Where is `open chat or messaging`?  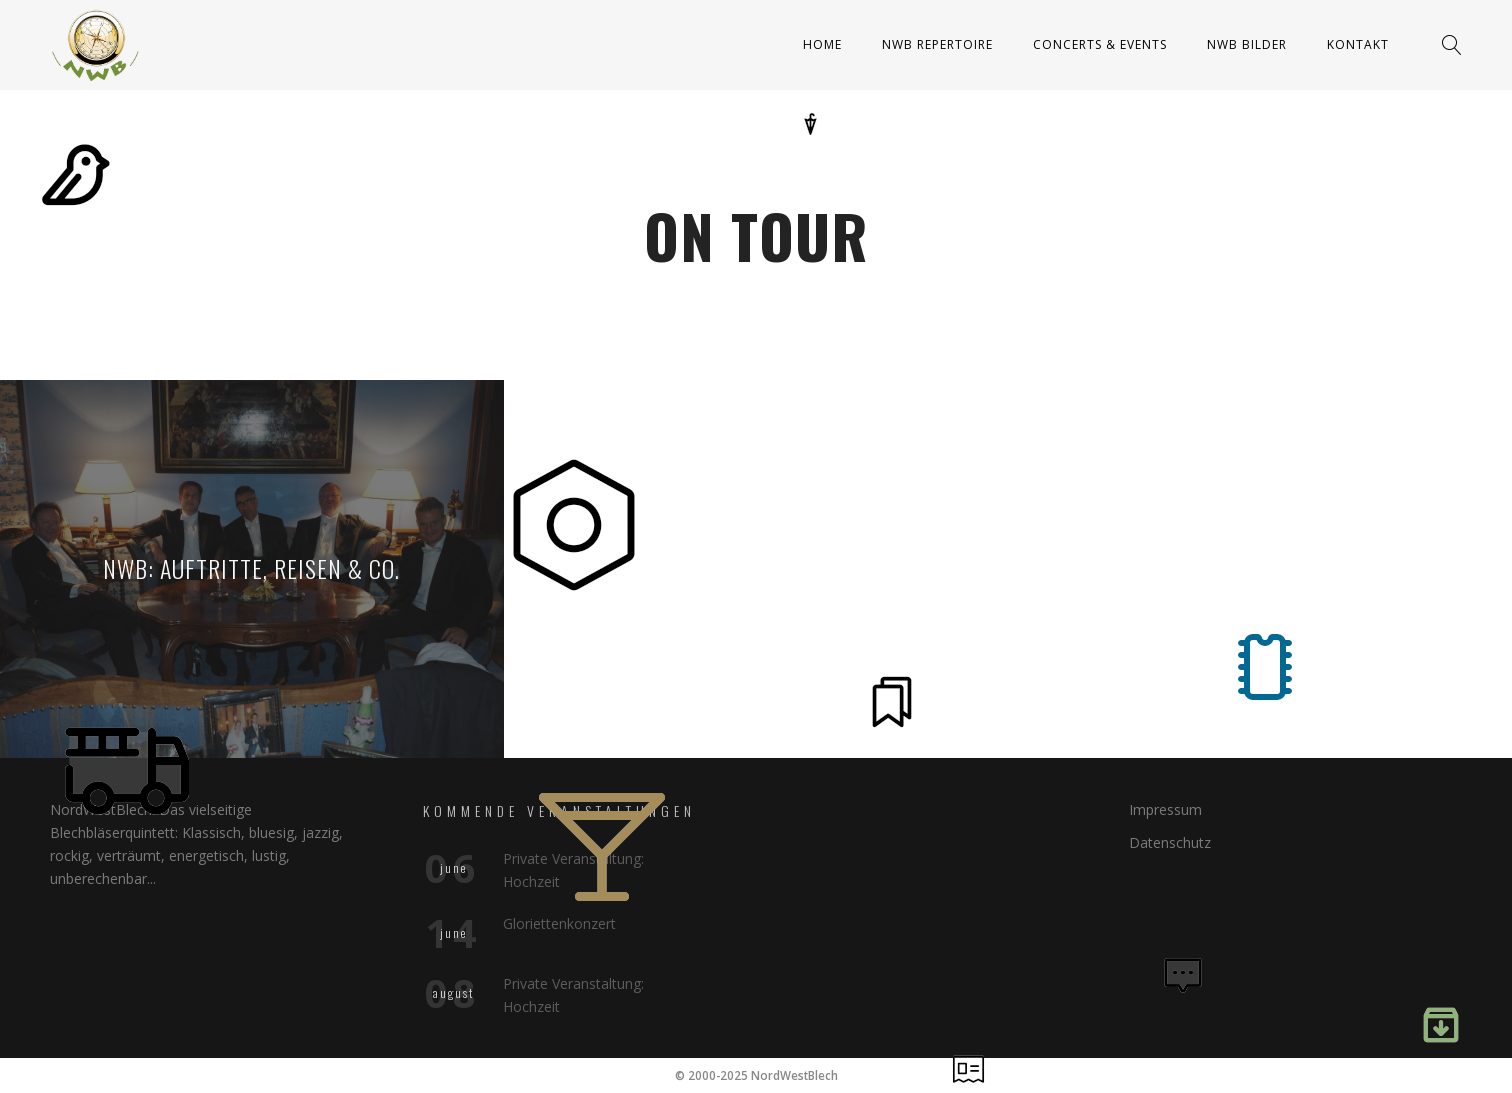 open chat or messaging is located at coordinates (1183, 974).